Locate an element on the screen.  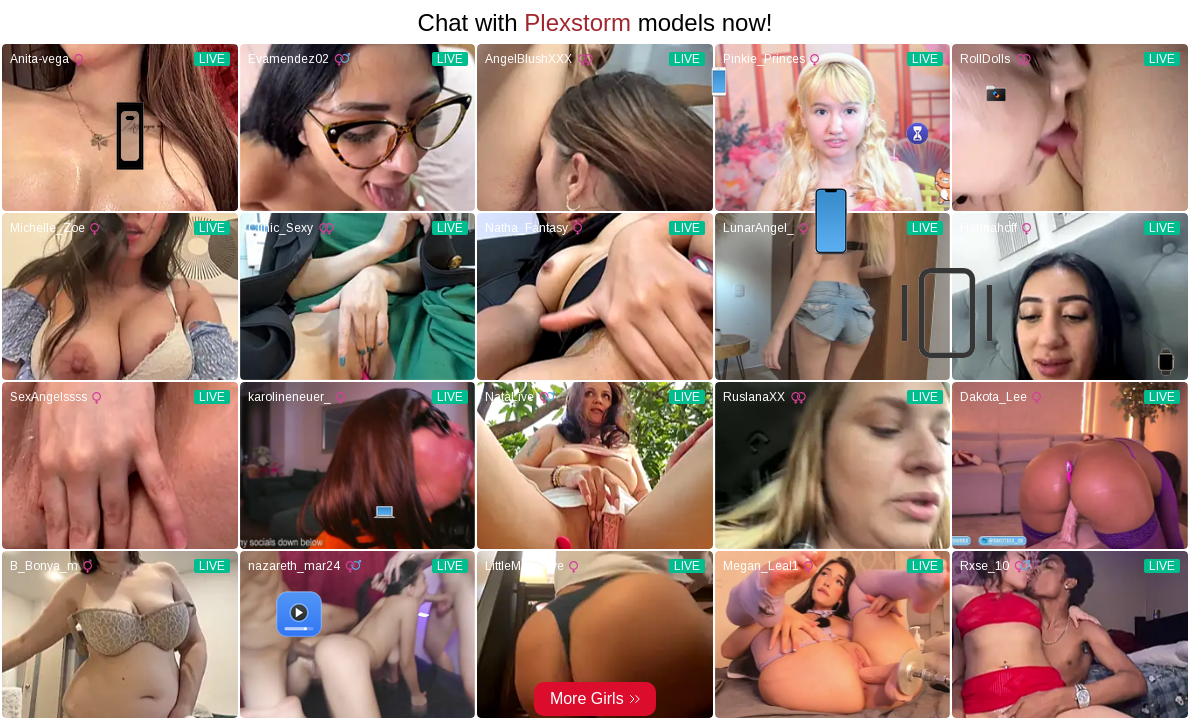
indicates this macbook air in system preferences is located at coordinates (384, 510).